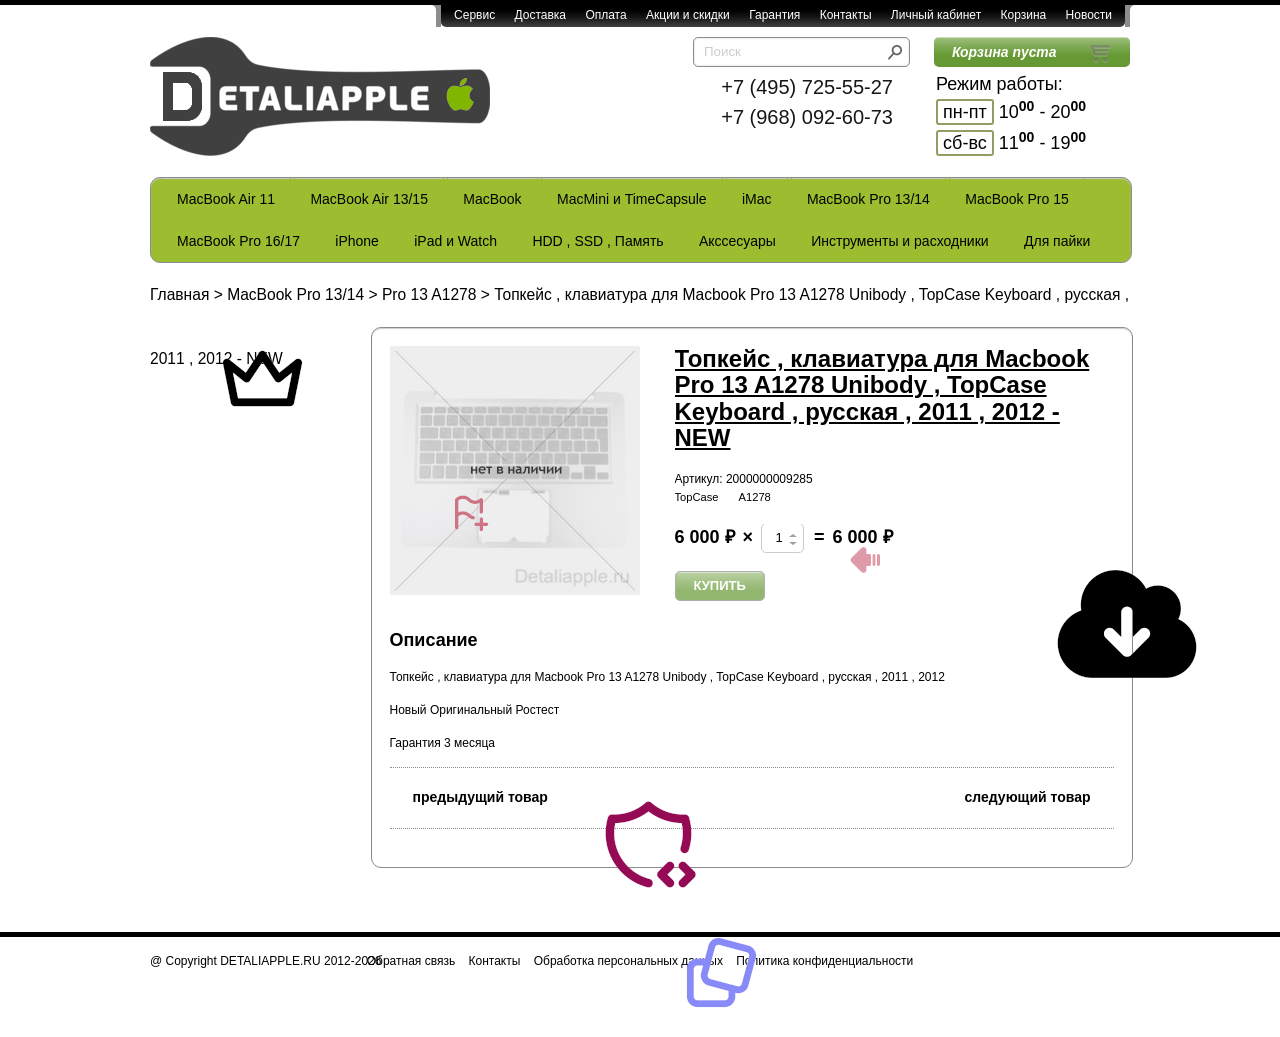 The height and width of the screenshot is (1037, 1280). Describe the element at coordinates (865, 560) in the screenshot. I see `go back to previous section` at that location.